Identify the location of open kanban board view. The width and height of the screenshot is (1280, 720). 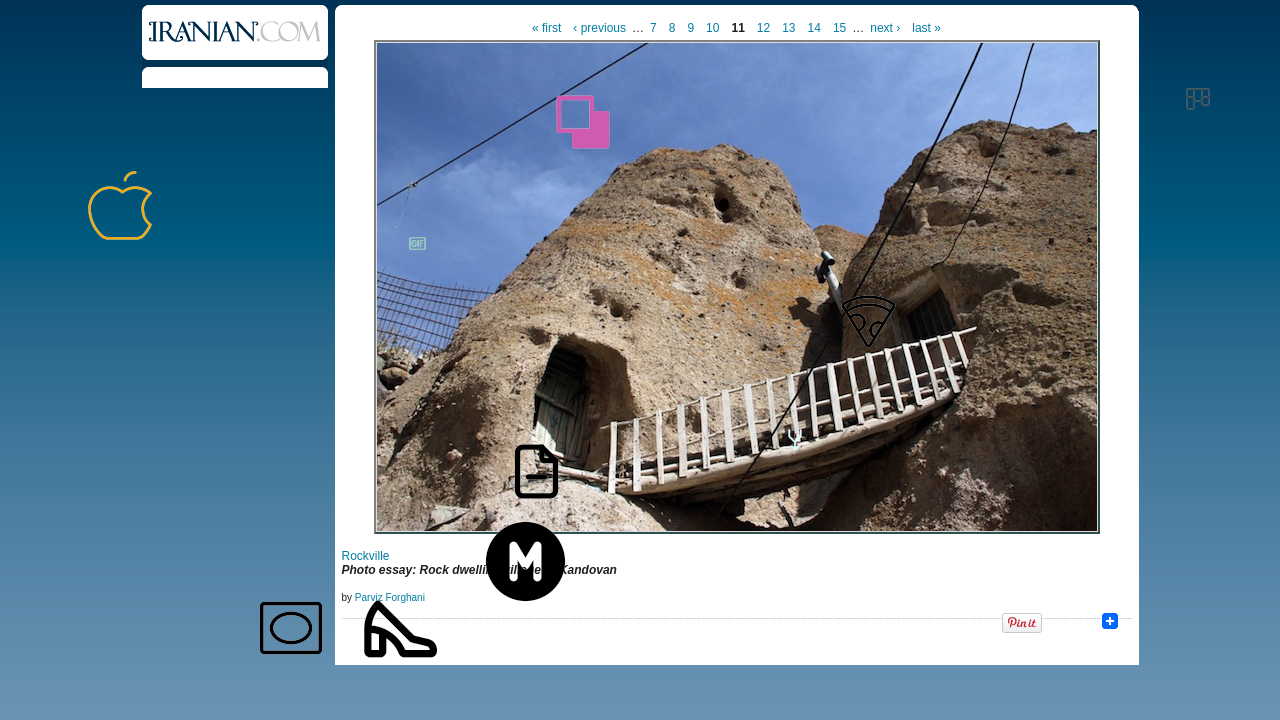
(1198, 98).